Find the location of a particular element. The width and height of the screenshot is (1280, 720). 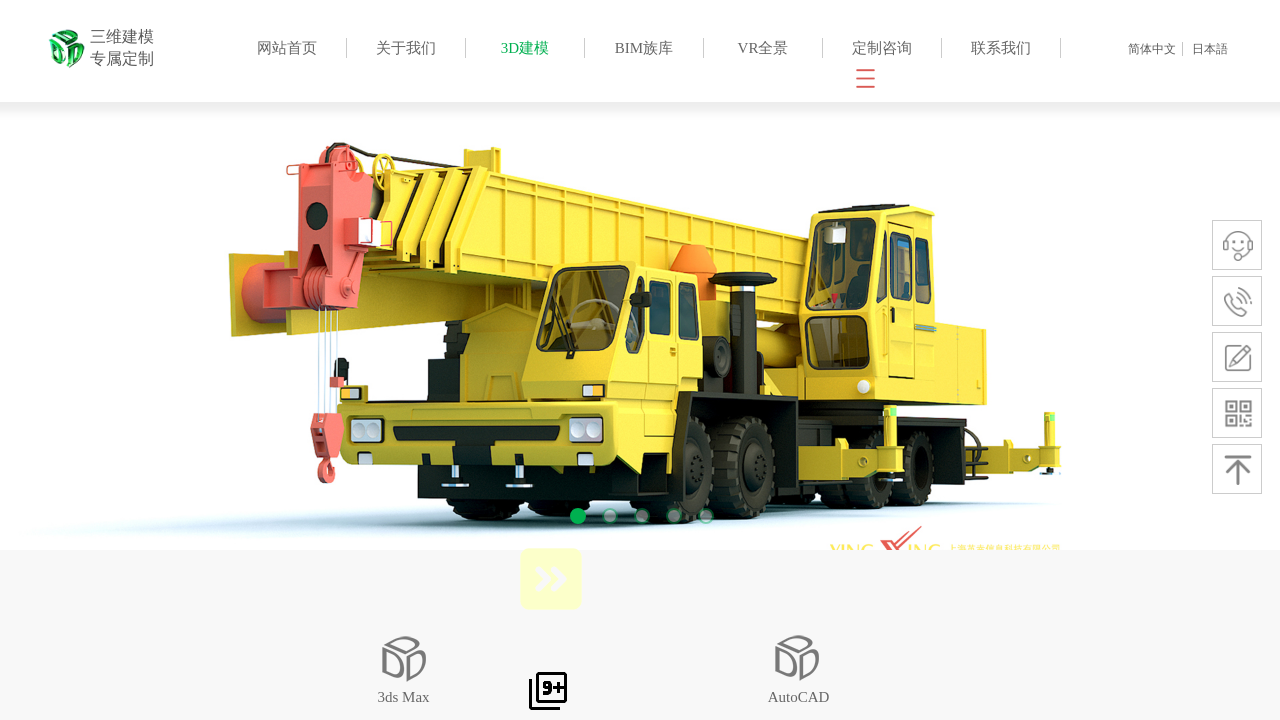

toggle medium density view for list items is located at coordinates (865, 78).